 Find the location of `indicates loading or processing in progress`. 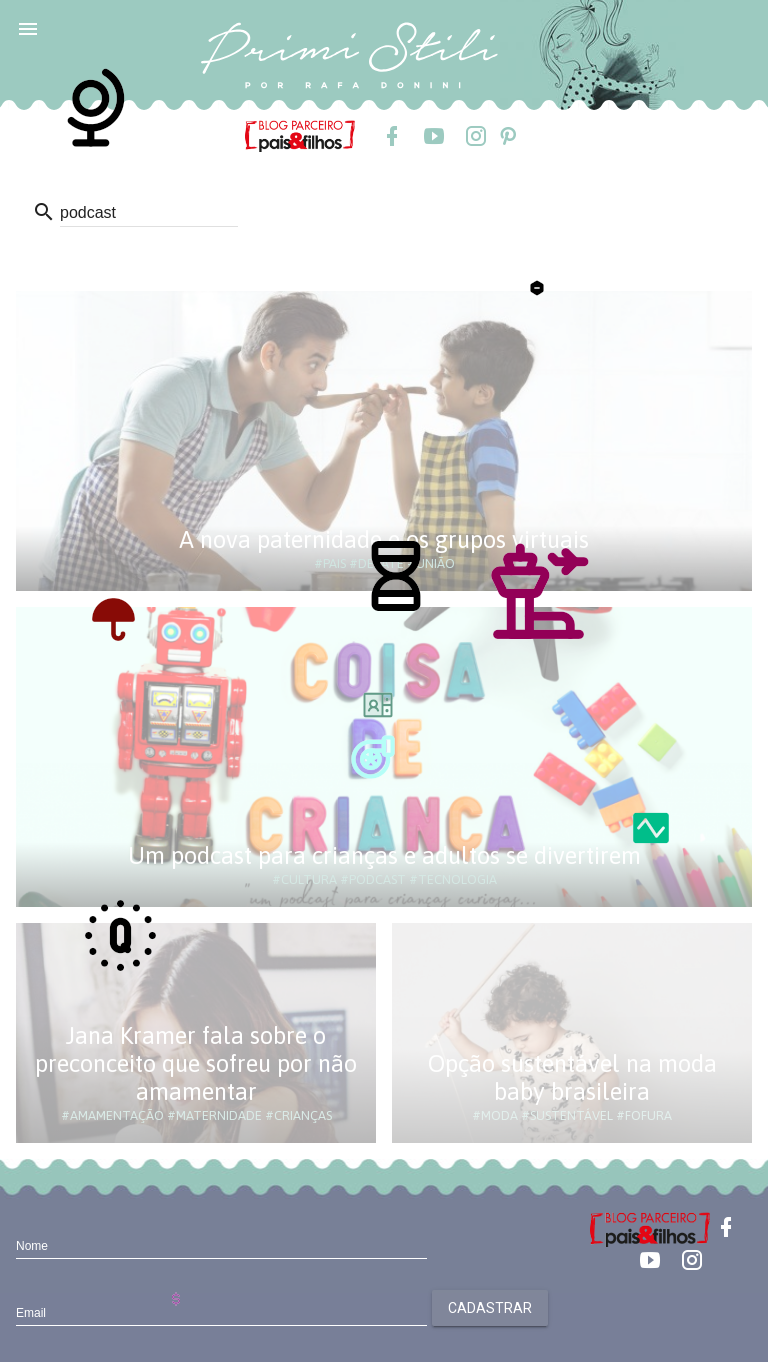

indicates loading or processing in progress is located at coordinates (396, 576).